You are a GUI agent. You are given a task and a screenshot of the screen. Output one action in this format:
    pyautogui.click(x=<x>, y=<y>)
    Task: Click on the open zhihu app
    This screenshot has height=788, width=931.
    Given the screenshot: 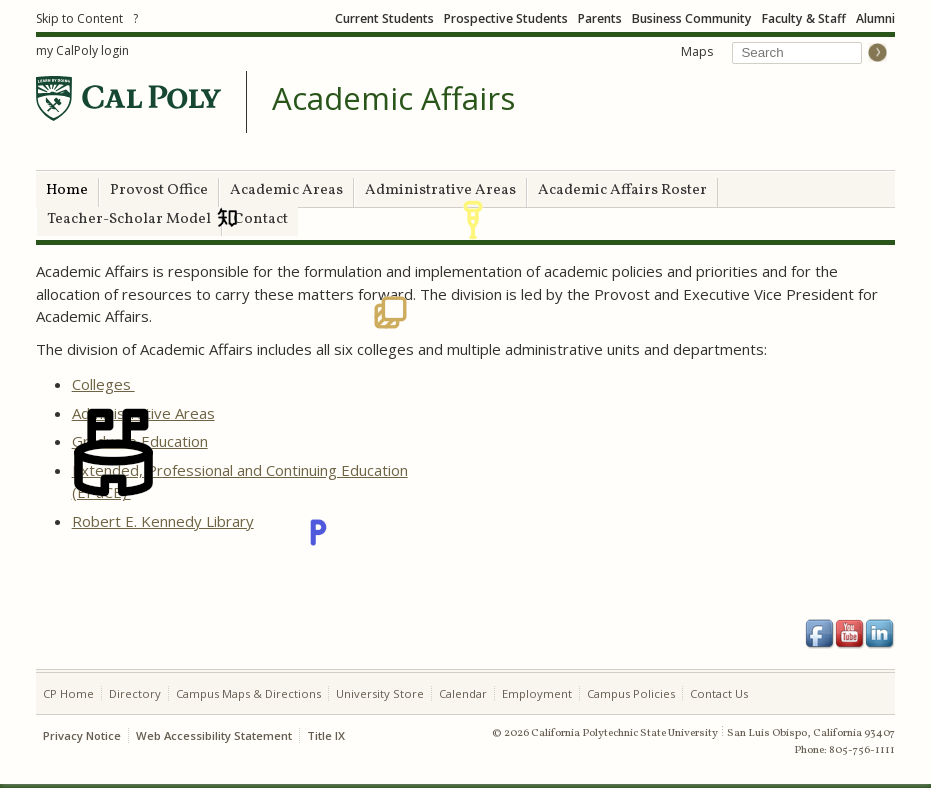 What is the action you would take?
    pyautogui.click(x=227, y=217)
    